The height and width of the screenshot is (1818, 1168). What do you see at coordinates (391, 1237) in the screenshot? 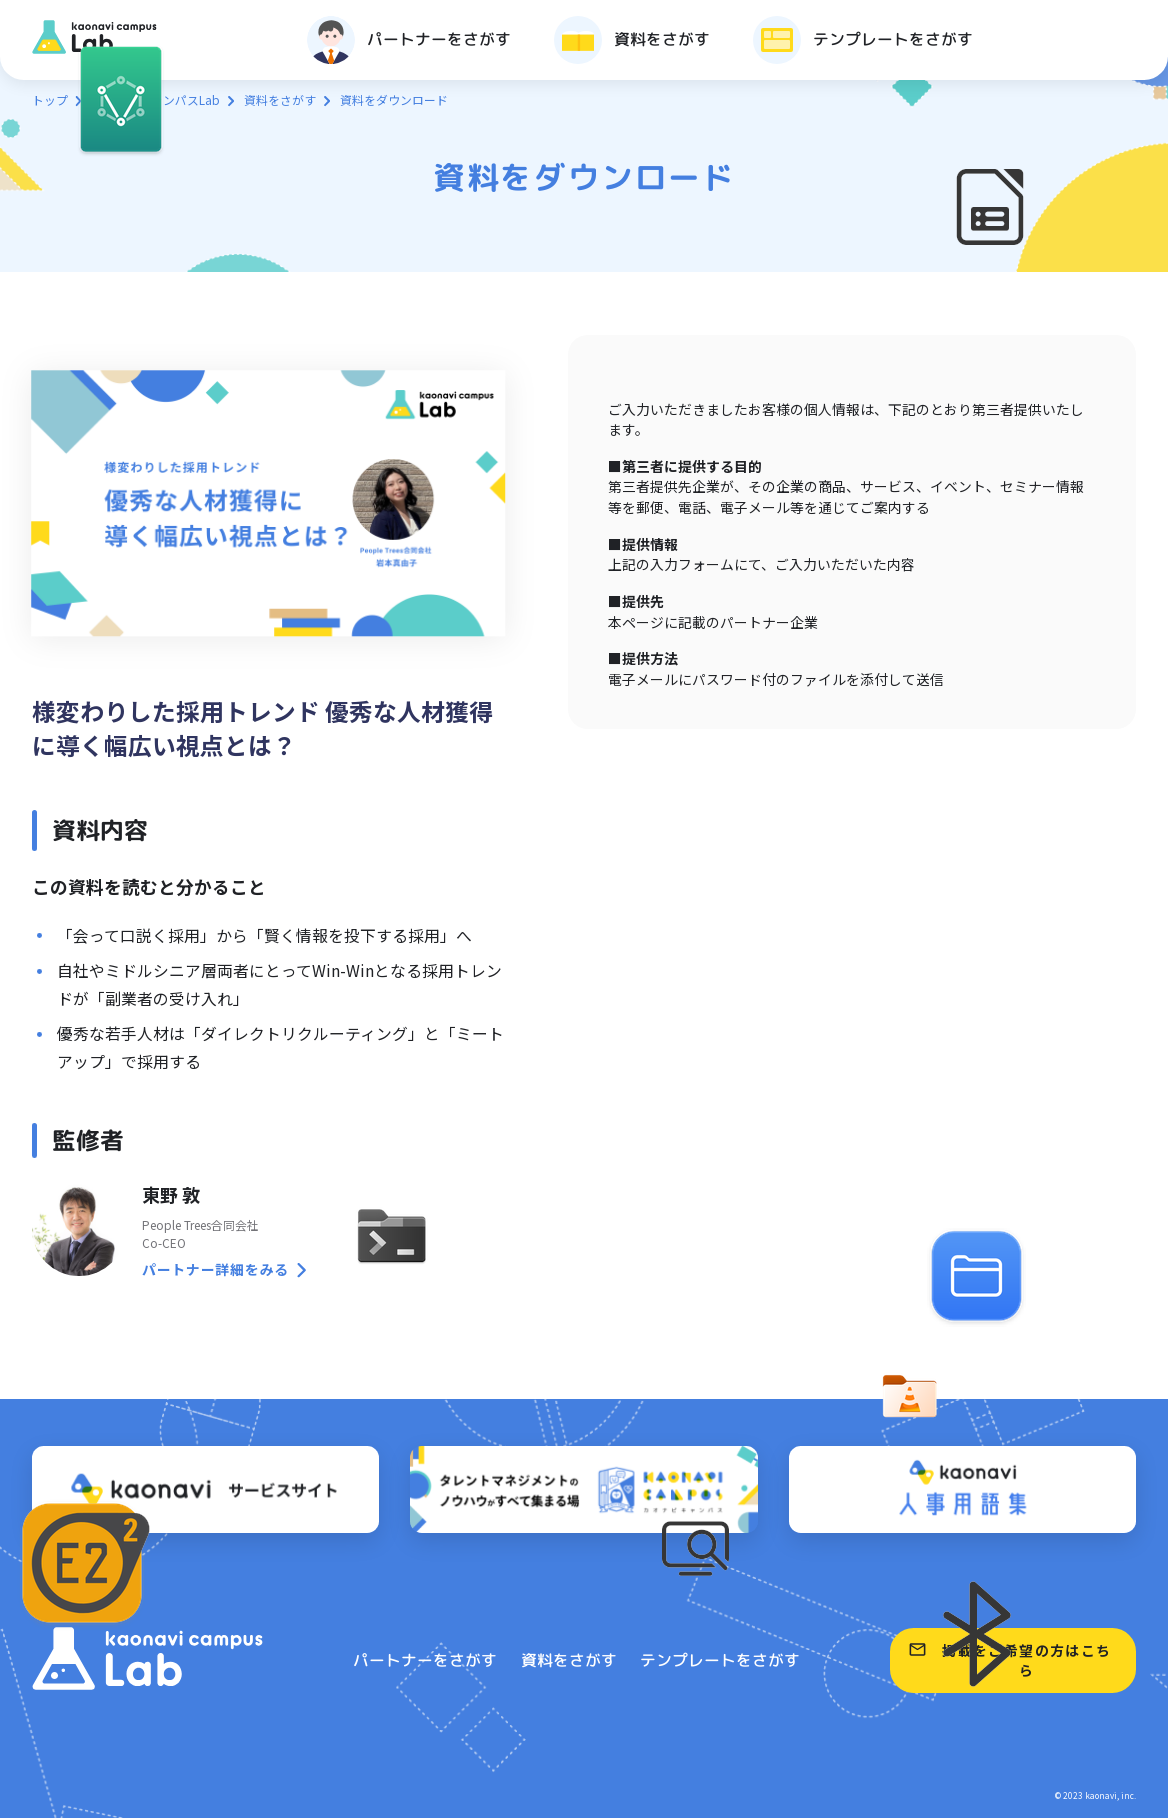
I see `open windows terminal projects folder` at bounding box center [391, 1237].